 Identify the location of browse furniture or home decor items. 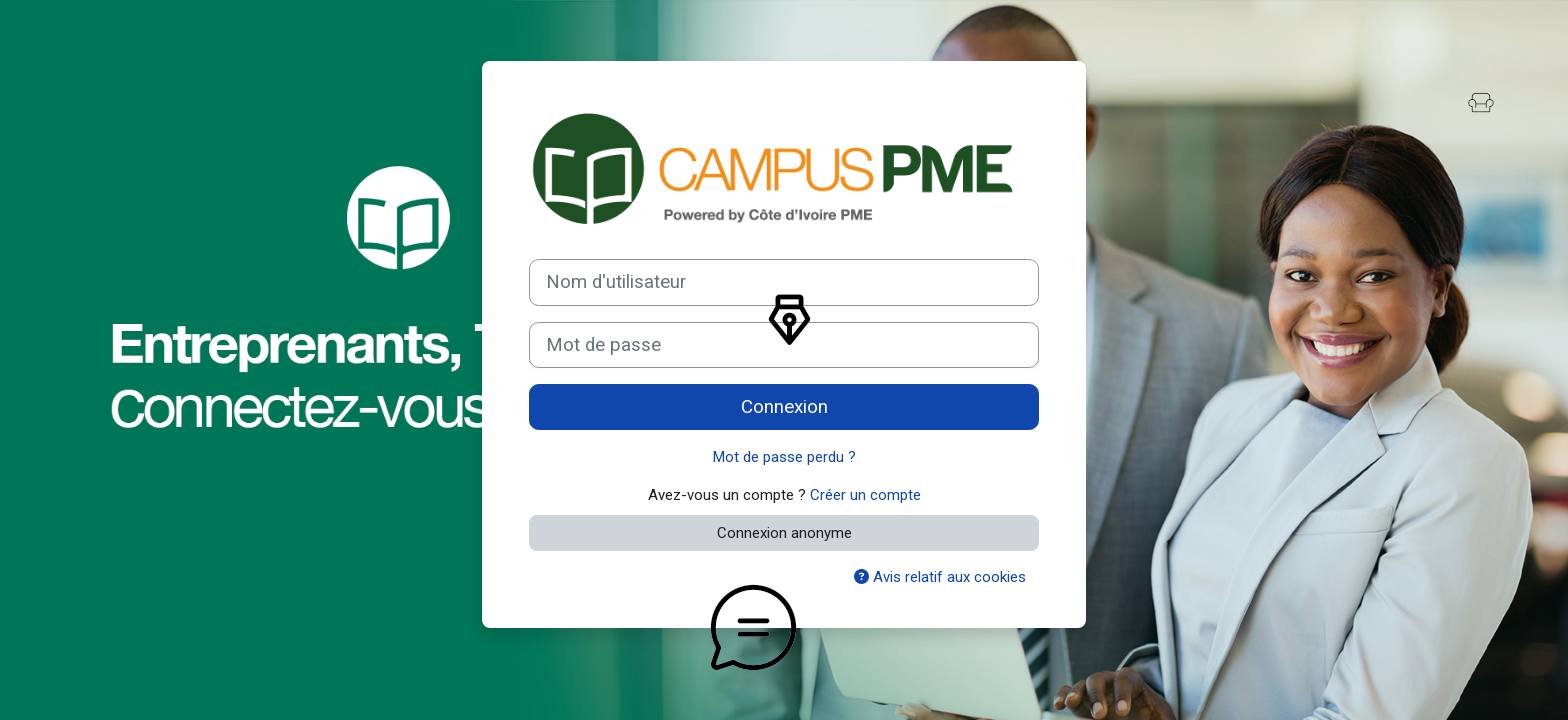
(1481, 103).